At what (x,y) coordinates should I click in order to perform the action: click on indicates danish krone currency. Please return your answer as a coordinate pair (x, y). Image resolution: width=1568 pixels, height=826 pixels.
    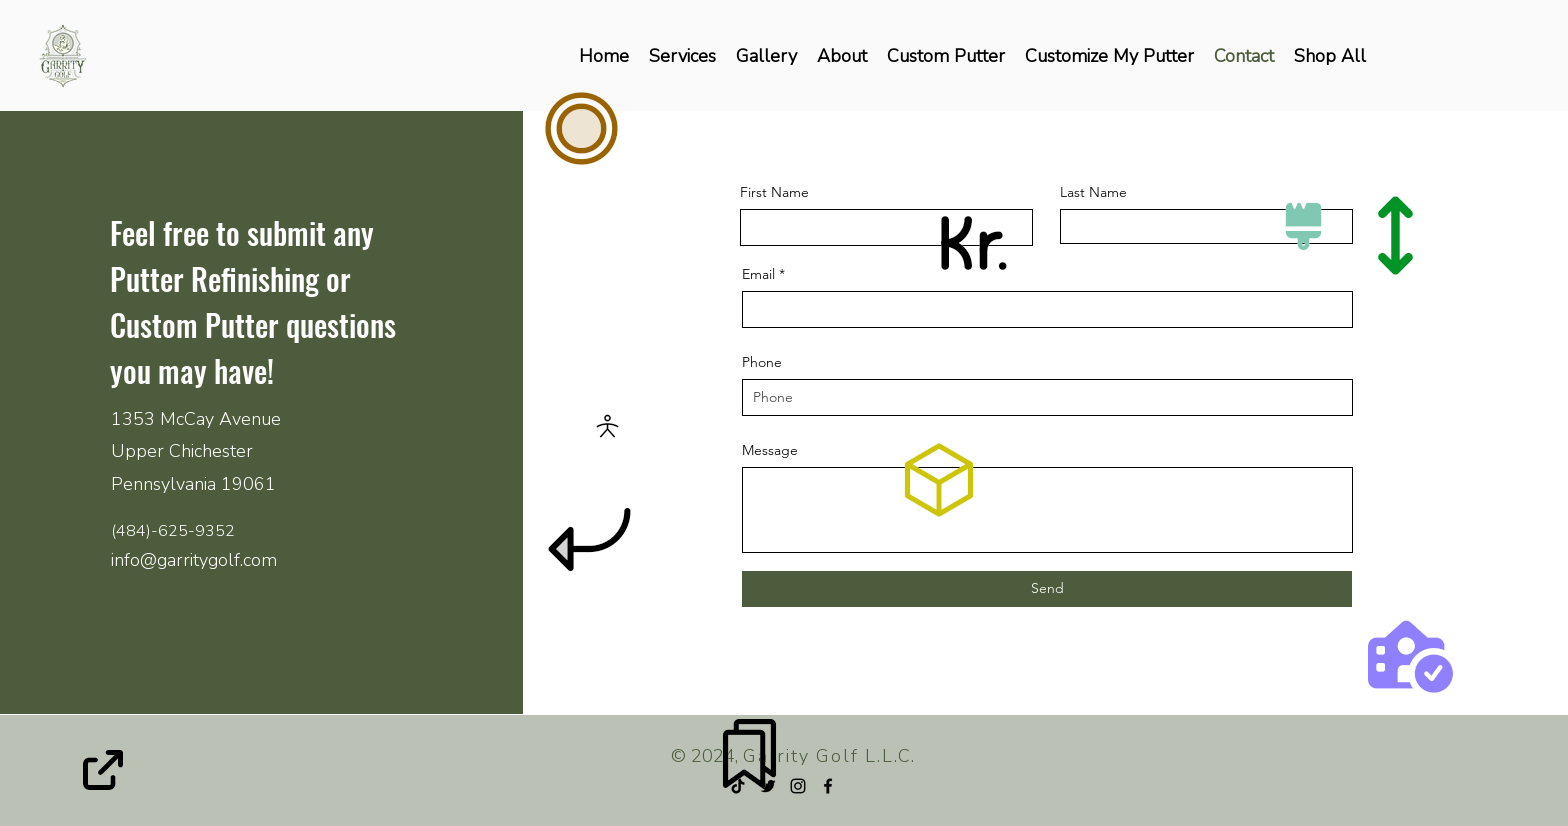
    Looking at the image, I should click on (972, 243).